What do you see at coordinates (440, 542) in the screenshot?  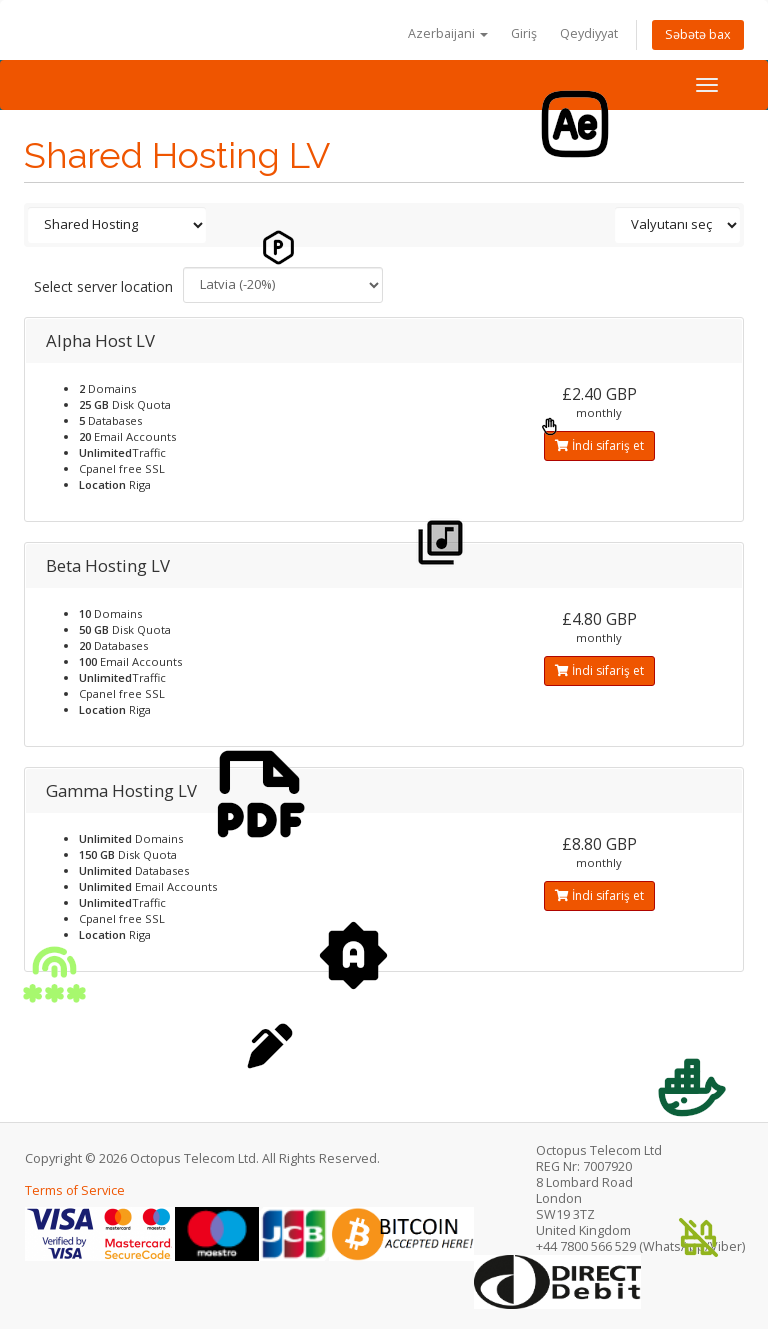 I see `access your music library` at bounding box center [440, 542].